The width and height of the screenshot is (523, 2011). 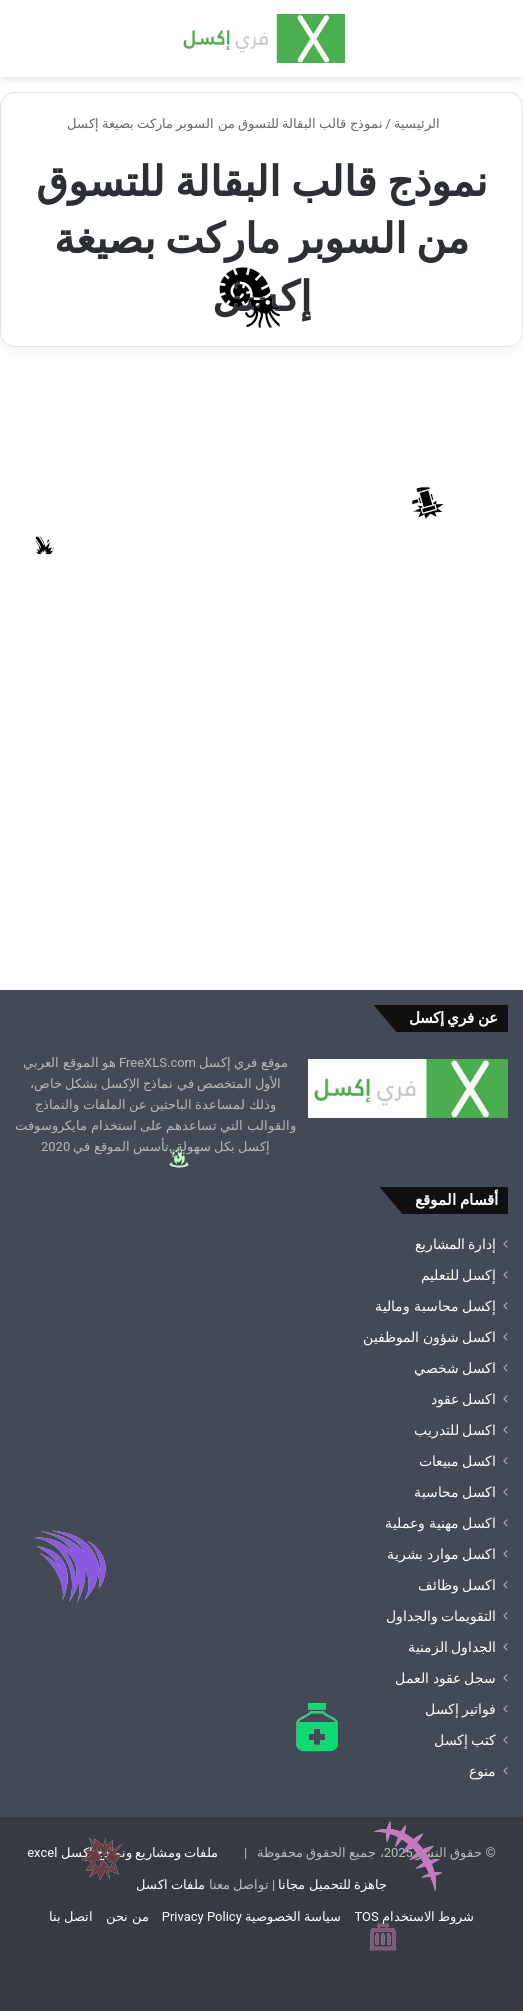 I want to click on fossil or paleontology category indicator, so click(x=249, y=297).